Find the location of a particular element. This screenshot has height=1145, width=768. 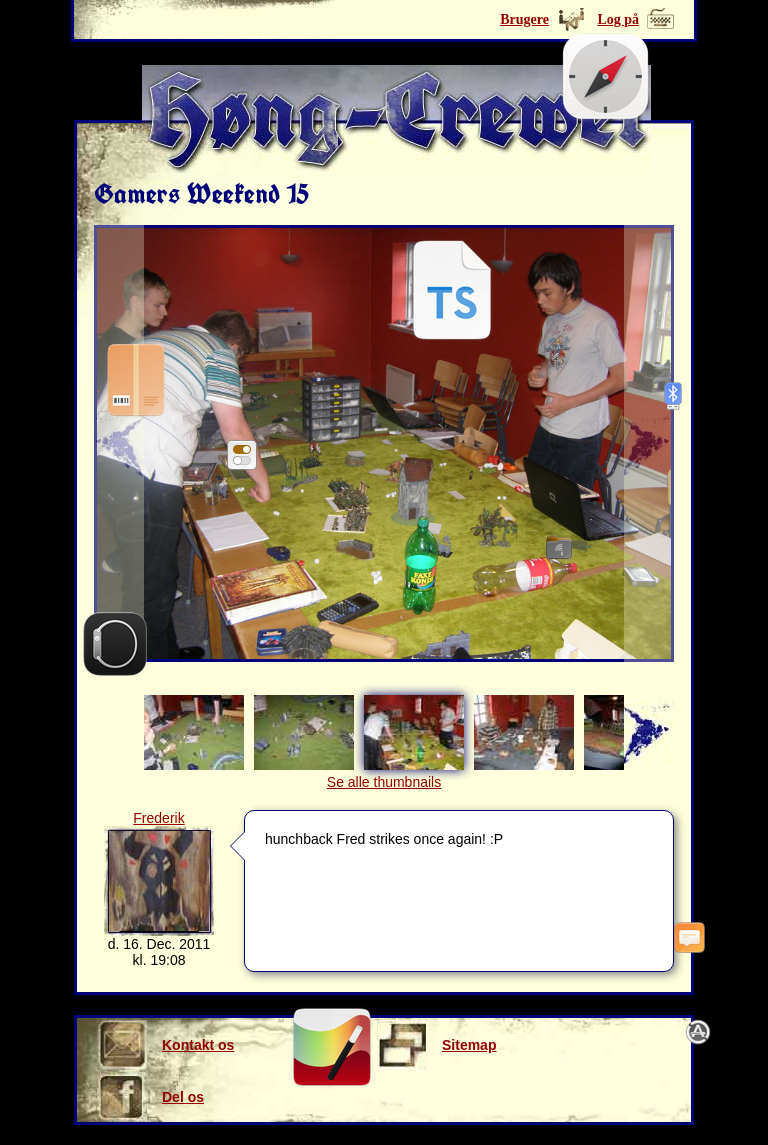

a compressed archive or package file is located at coordinates (136, 380).